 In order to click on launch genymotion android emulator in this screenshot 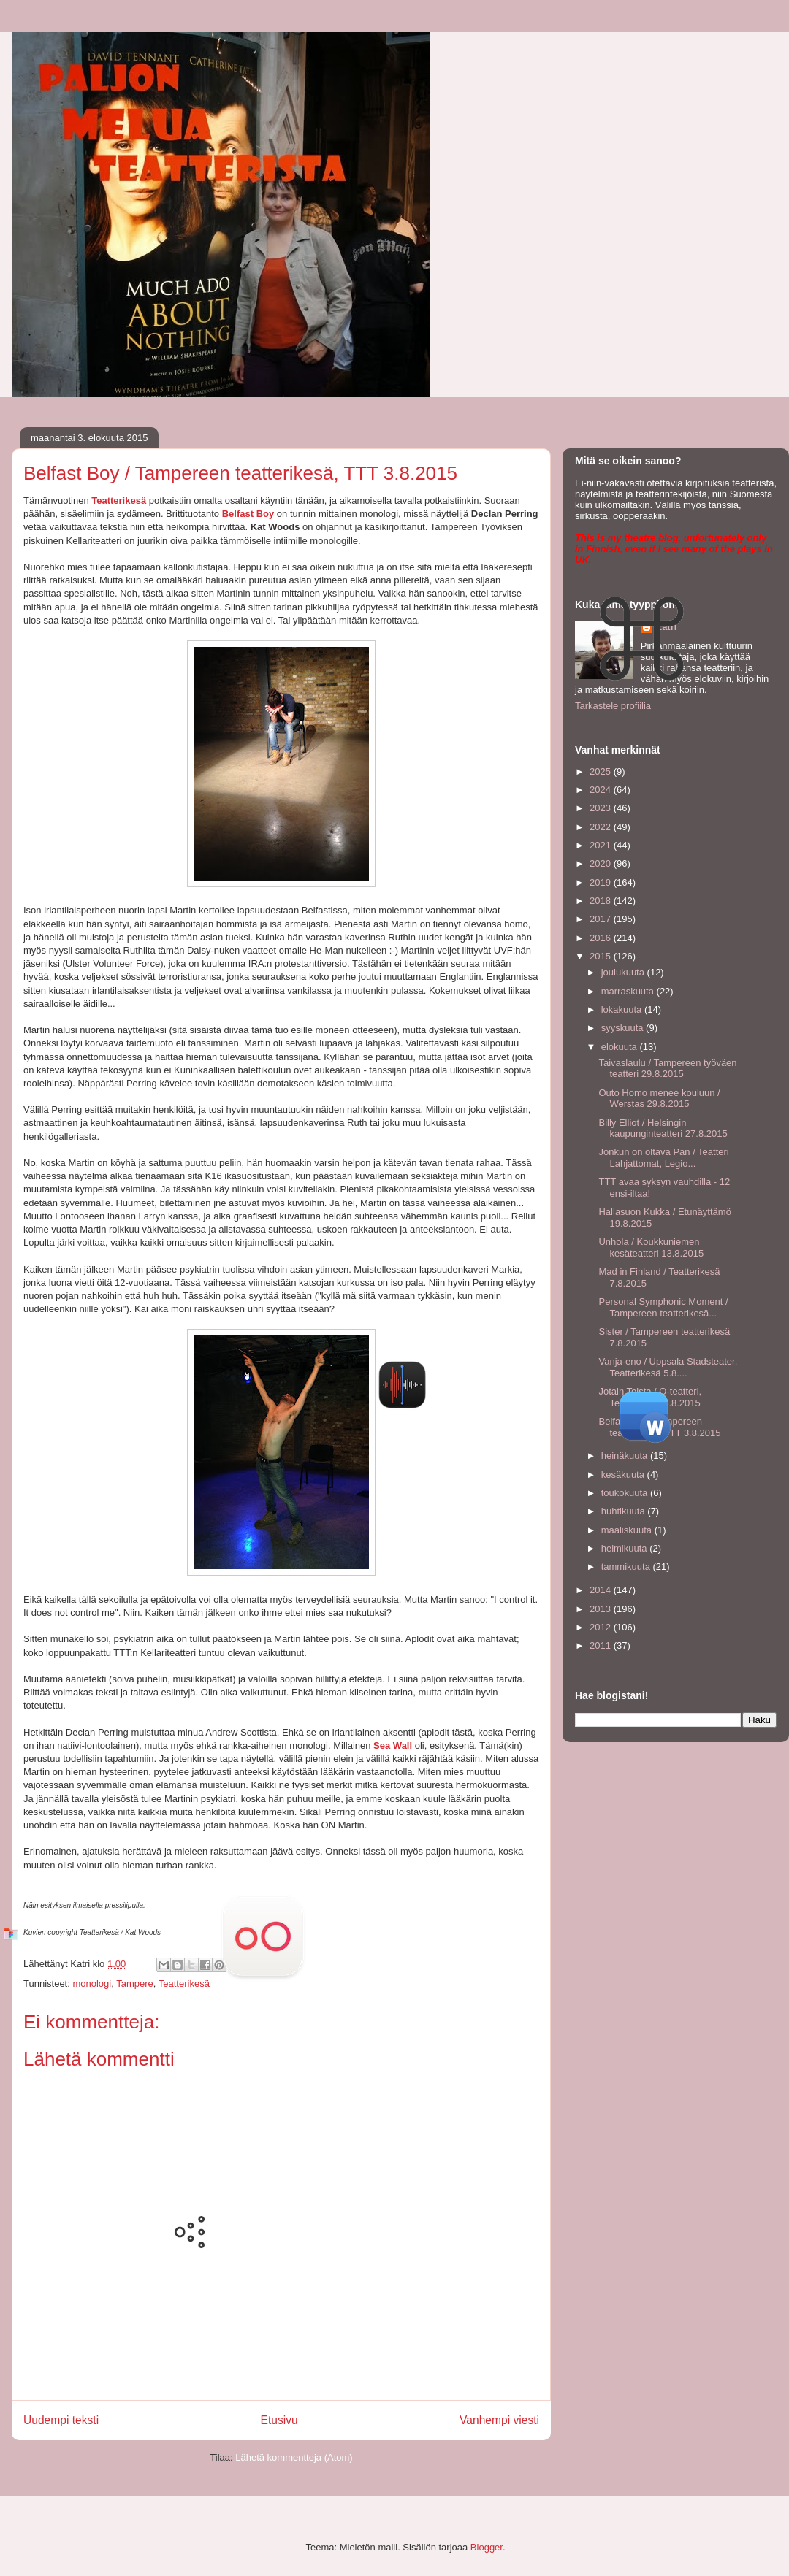, I will do `click(263, 1936)`.